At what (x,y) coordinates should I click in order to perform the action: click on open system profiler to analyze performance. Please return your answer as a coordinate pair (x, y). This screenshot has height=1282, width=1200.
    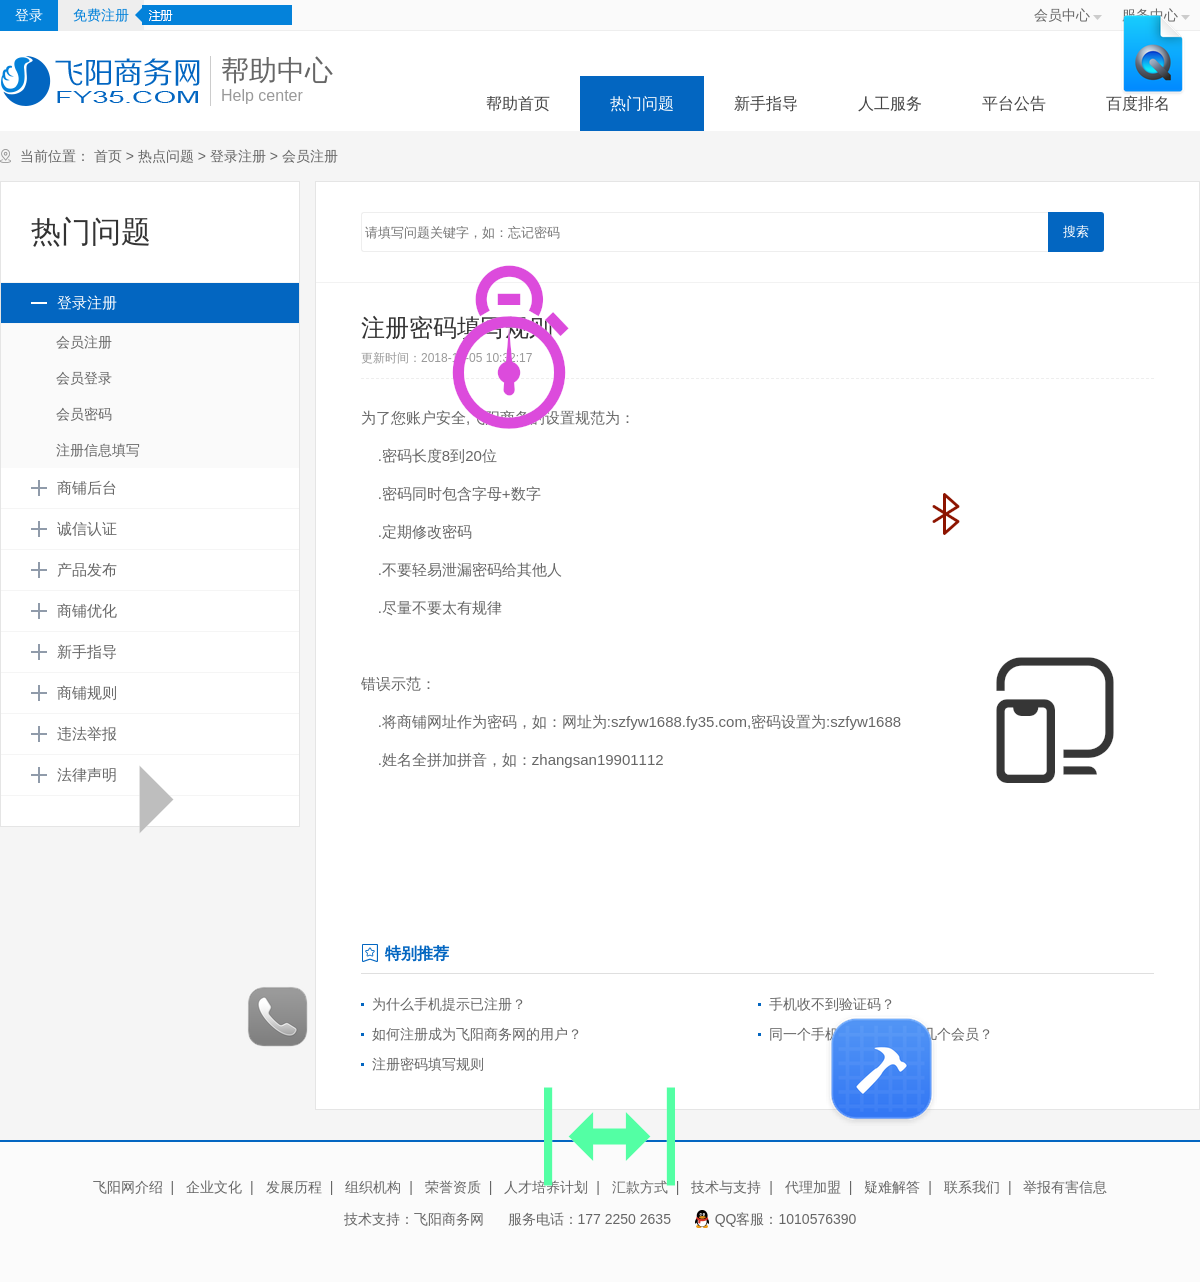
    Looking at the image, I should click on (509, 350).